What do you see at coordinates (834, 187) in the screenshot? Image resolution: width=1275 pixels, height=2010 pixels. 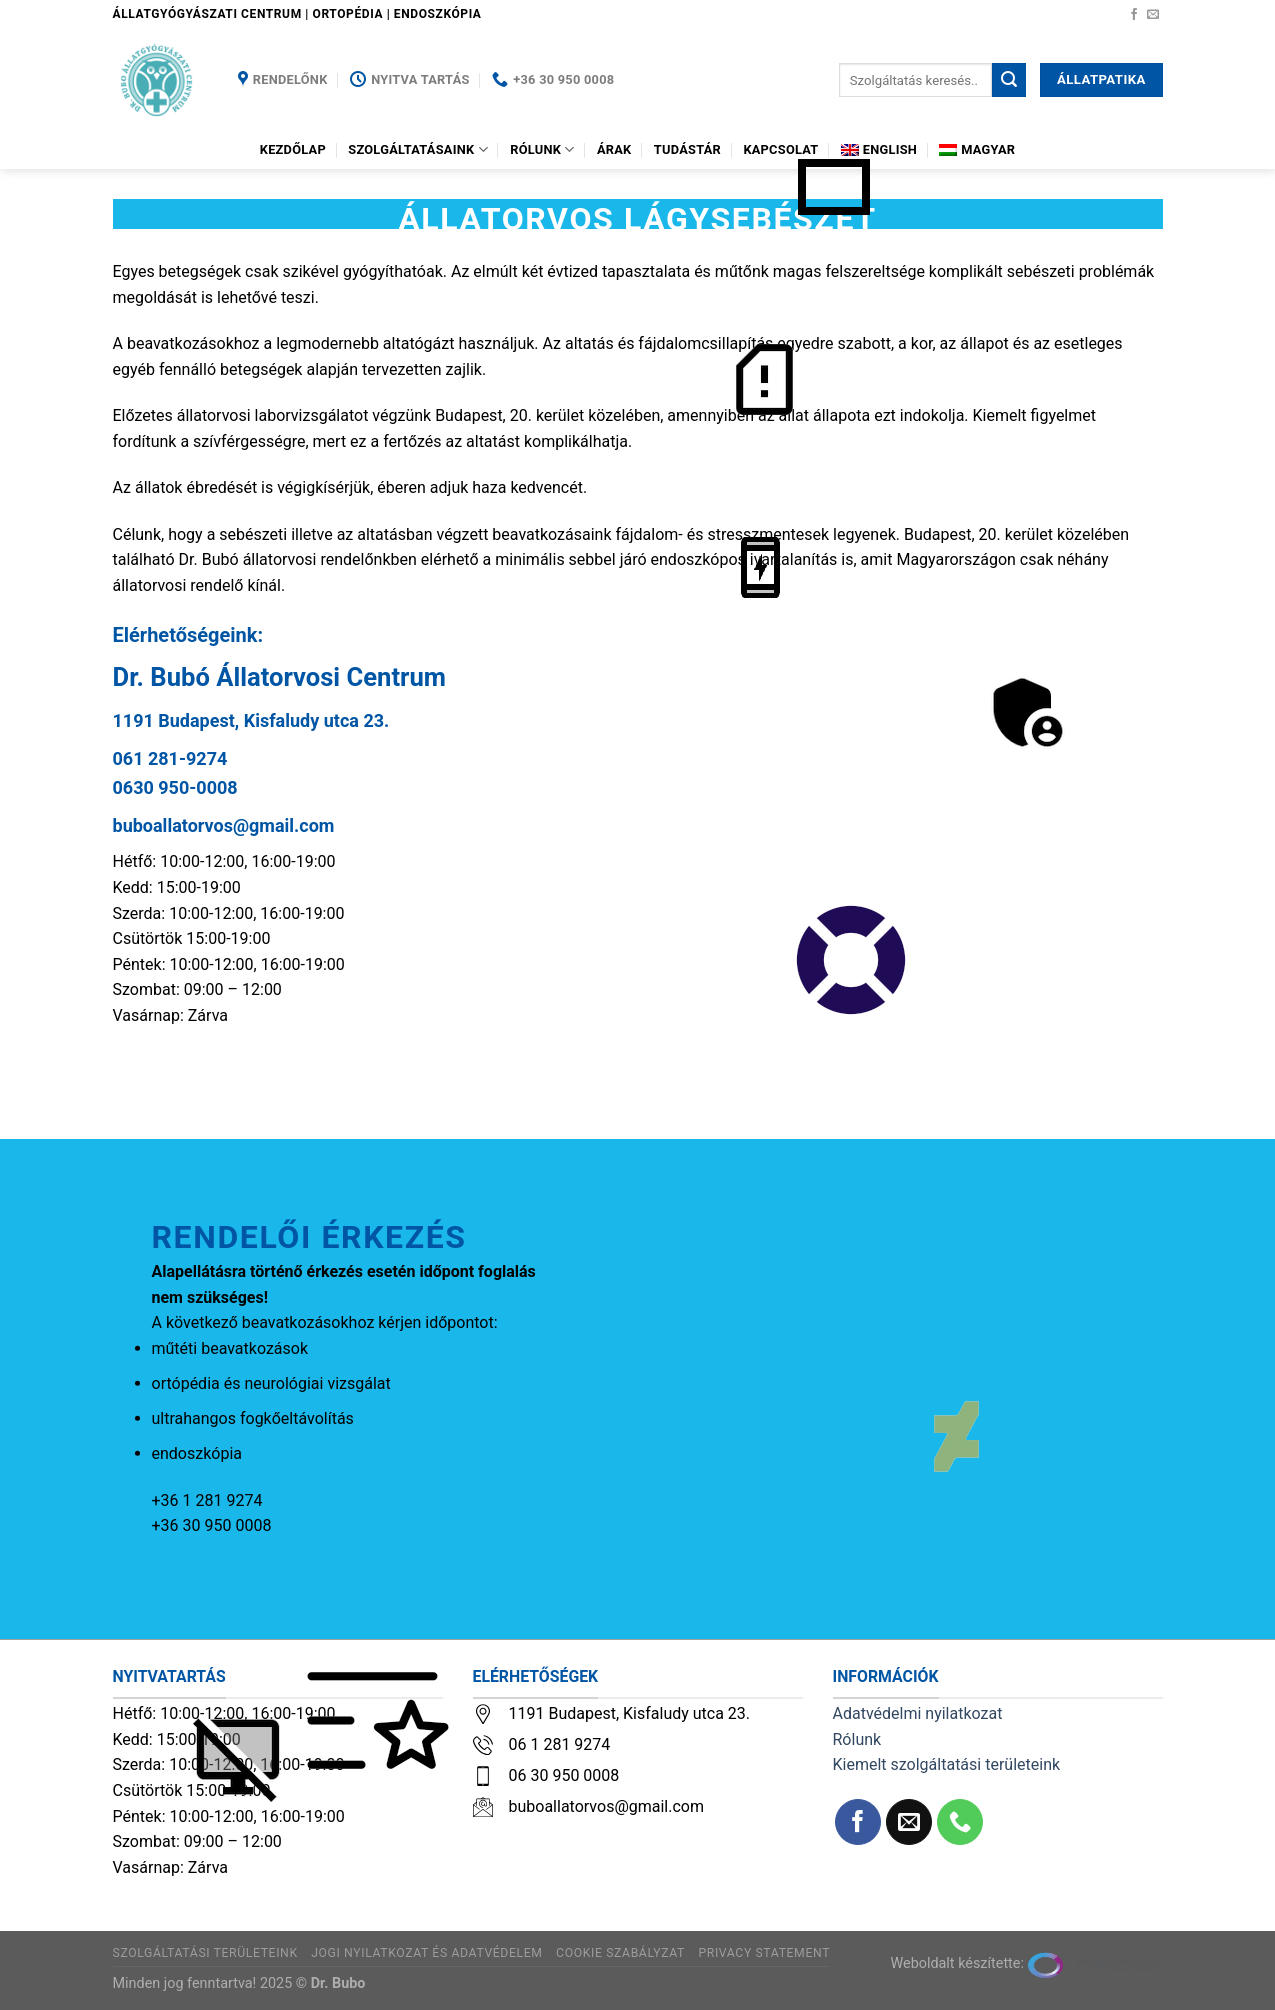 I see `crop image to 5:4 aspect ratio` at bounding box center [834, 187].